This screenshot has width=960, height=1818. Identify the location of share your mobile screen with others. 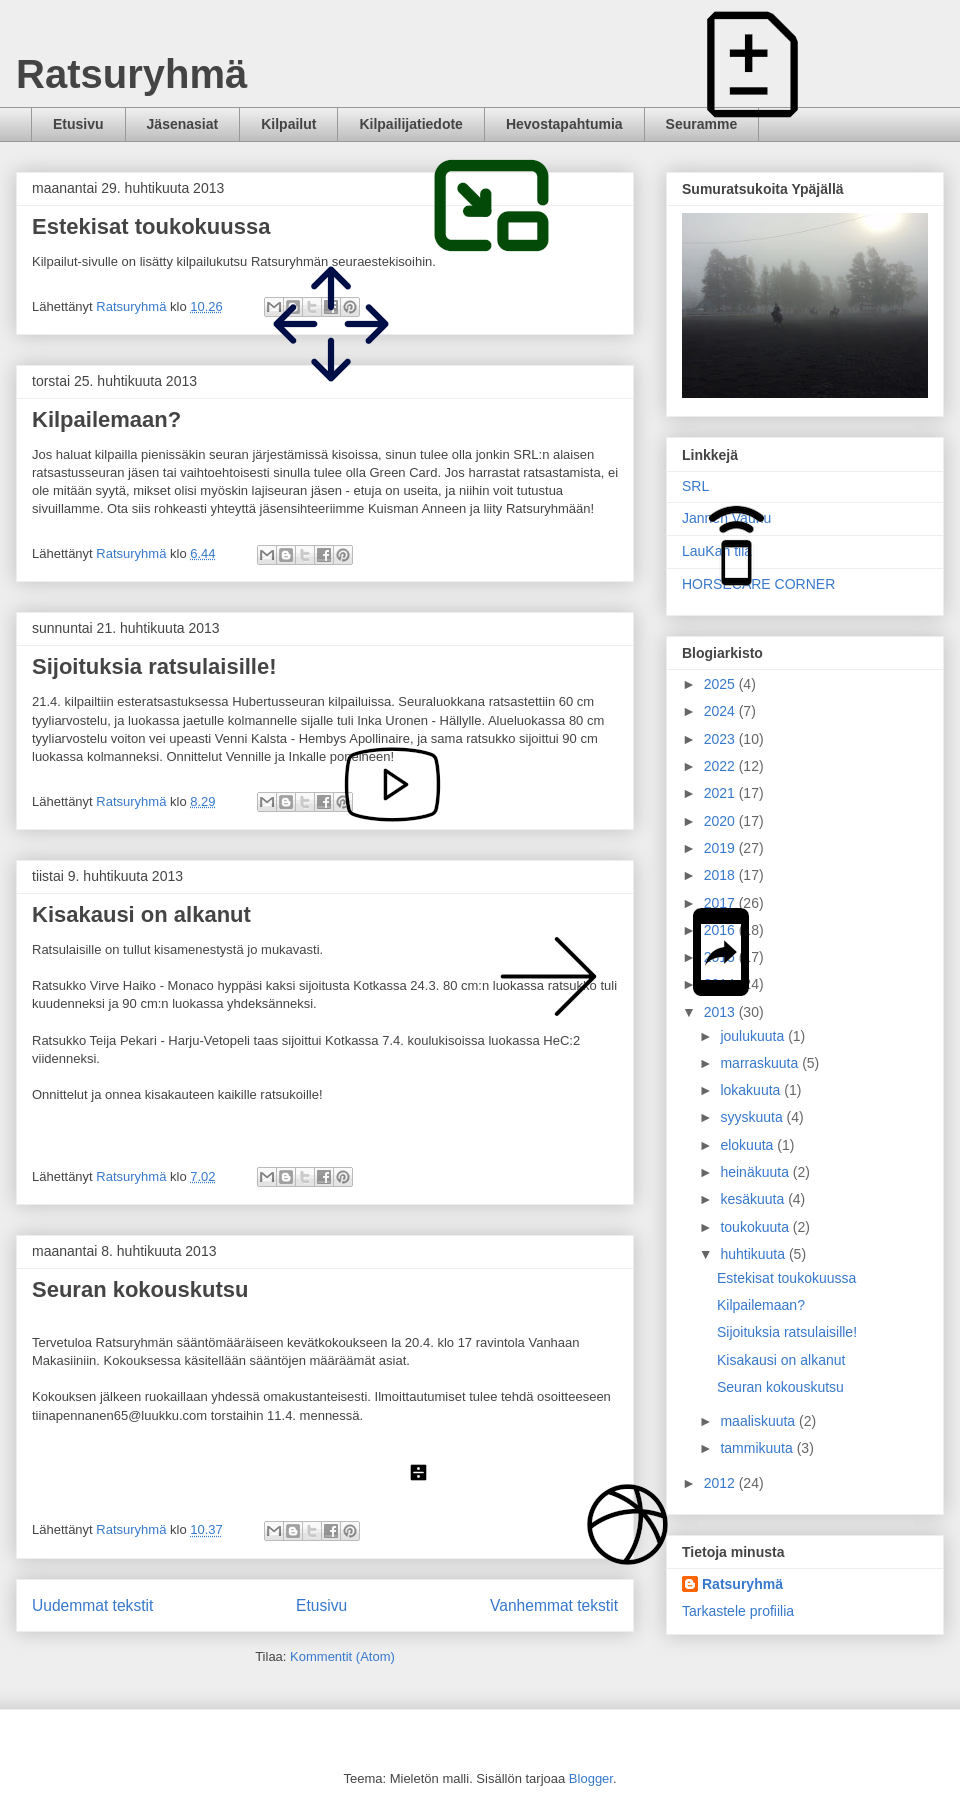
(721, 952).